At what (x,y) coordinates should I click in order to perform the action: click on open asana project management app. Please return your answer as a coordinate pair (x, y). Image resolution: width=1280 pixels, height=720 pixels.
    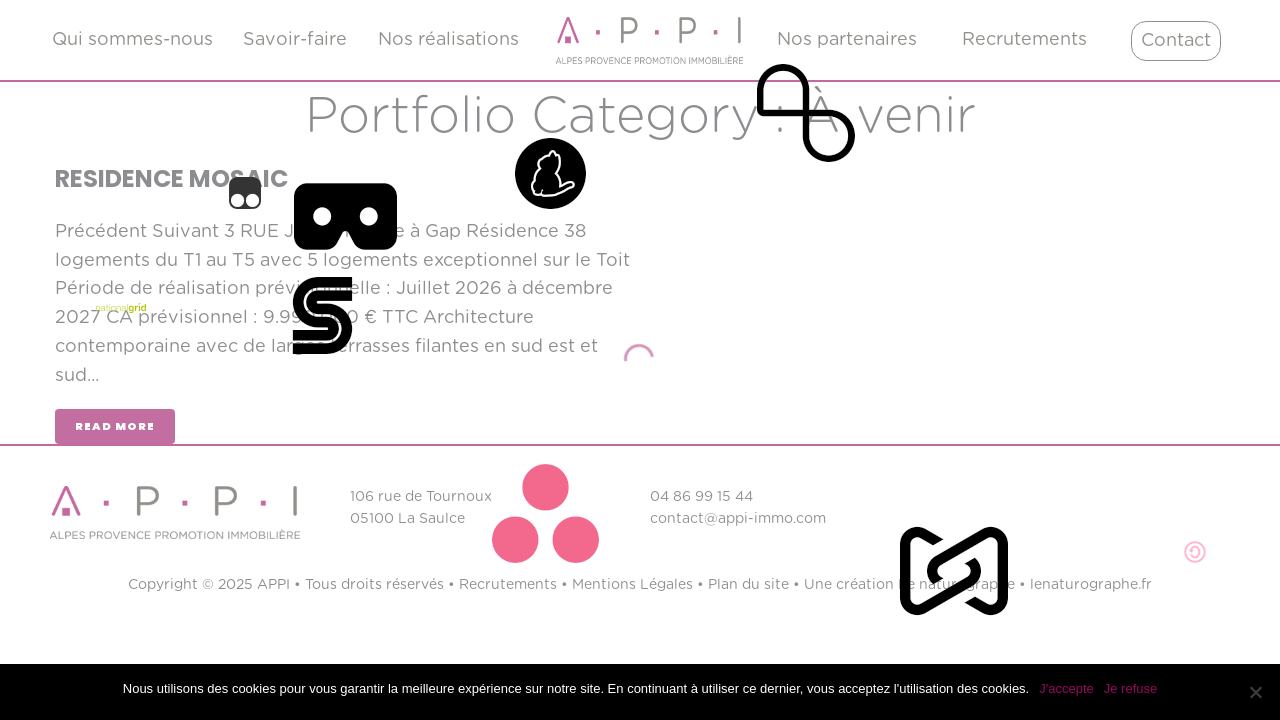
    Looking at the image, I should click on (545, 513).